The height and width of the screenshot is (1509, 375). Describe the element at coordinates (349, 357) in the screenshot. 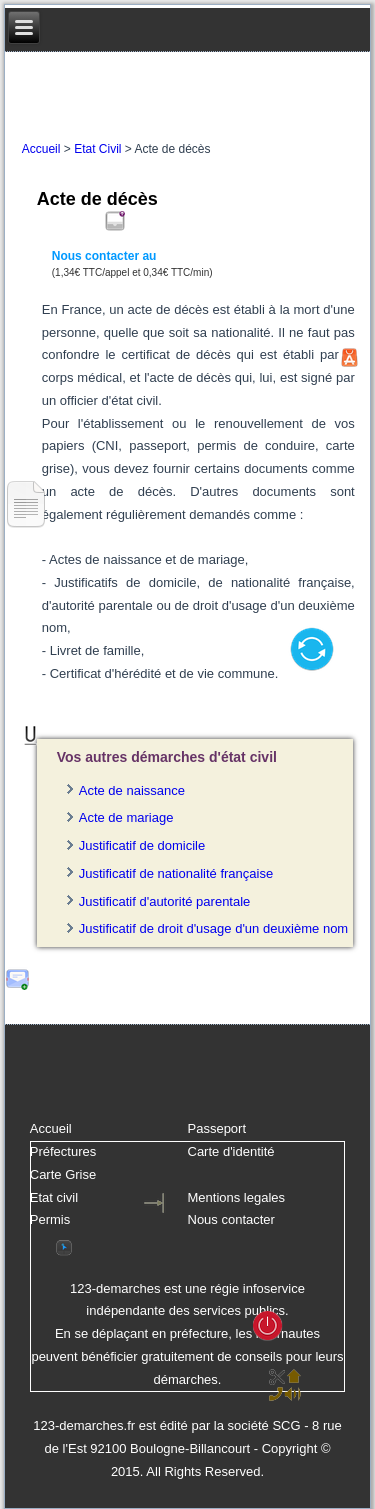

I see `open the app center to browse and install applications` at that location.